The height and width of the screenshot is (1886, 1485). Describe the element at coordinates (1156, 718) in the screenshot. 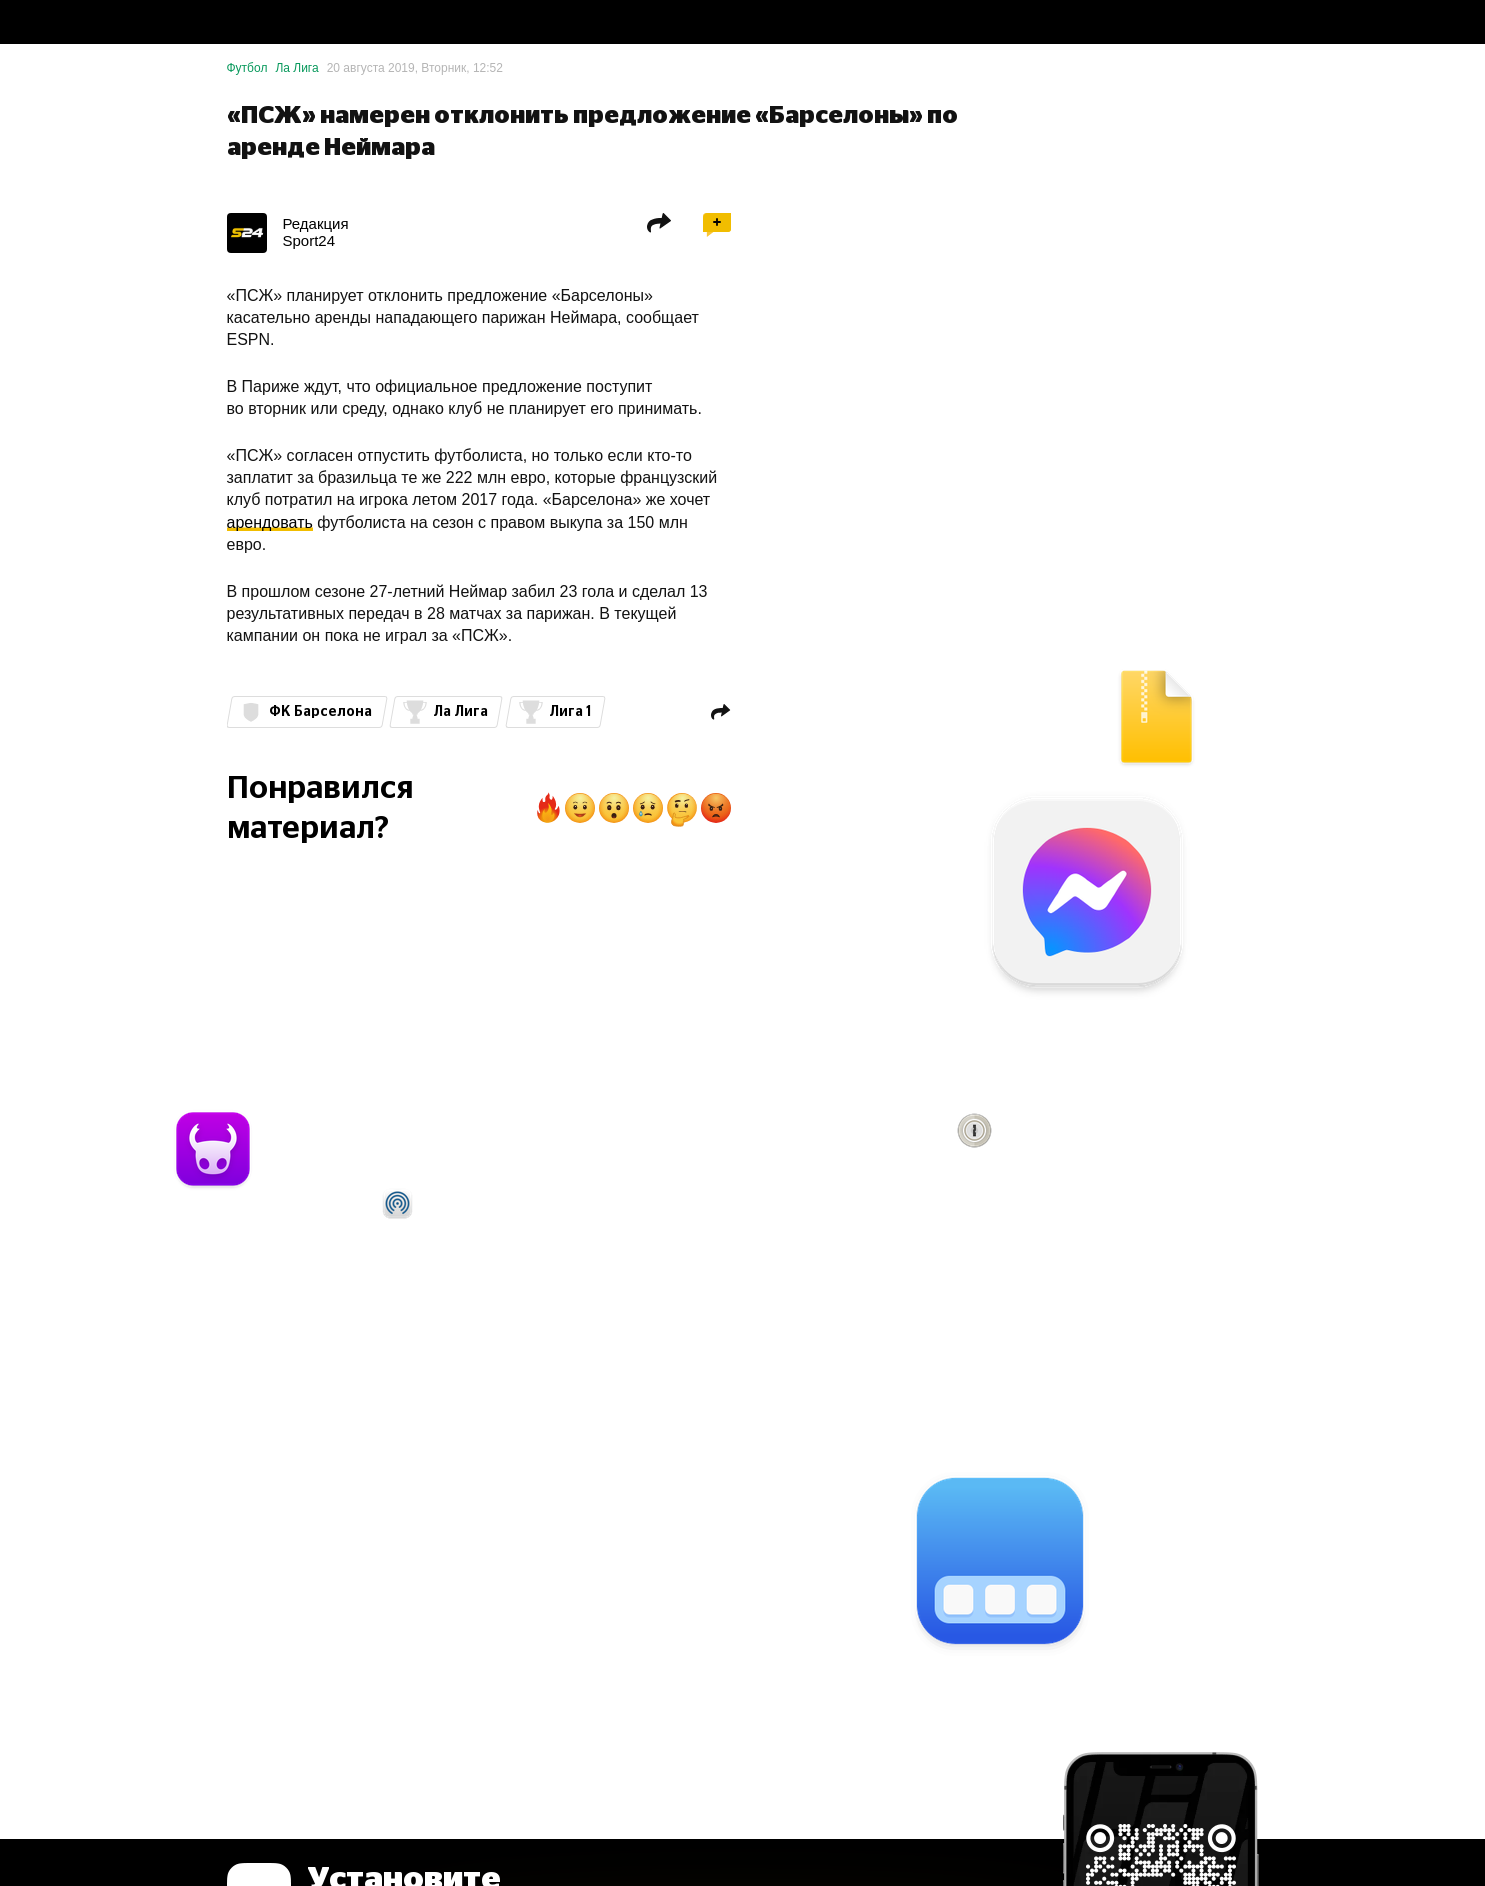

I see `a compressed gzip archive file` at that location.